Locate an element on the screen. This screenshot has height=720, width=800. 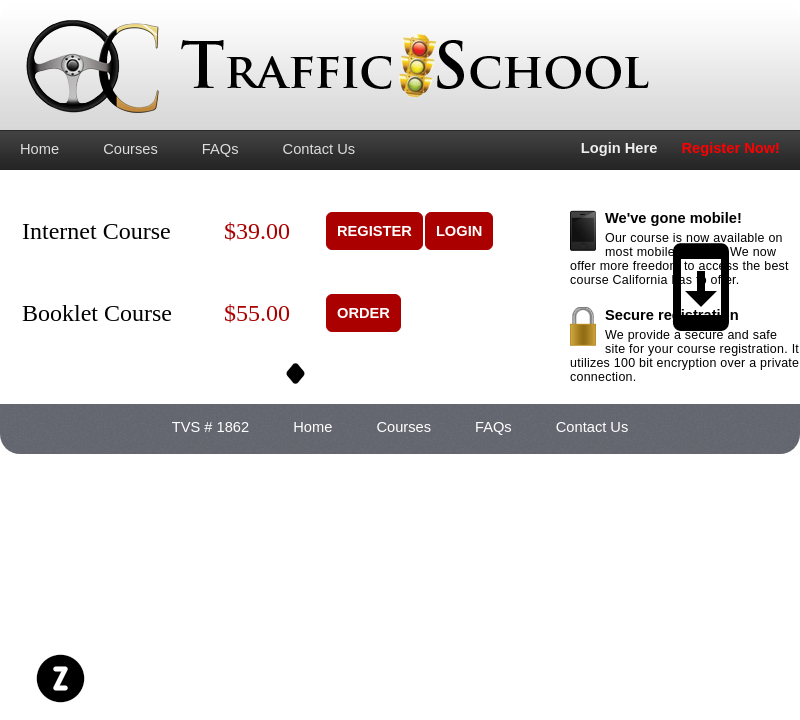
download a system update to your device is located at coordinates (701, 287).